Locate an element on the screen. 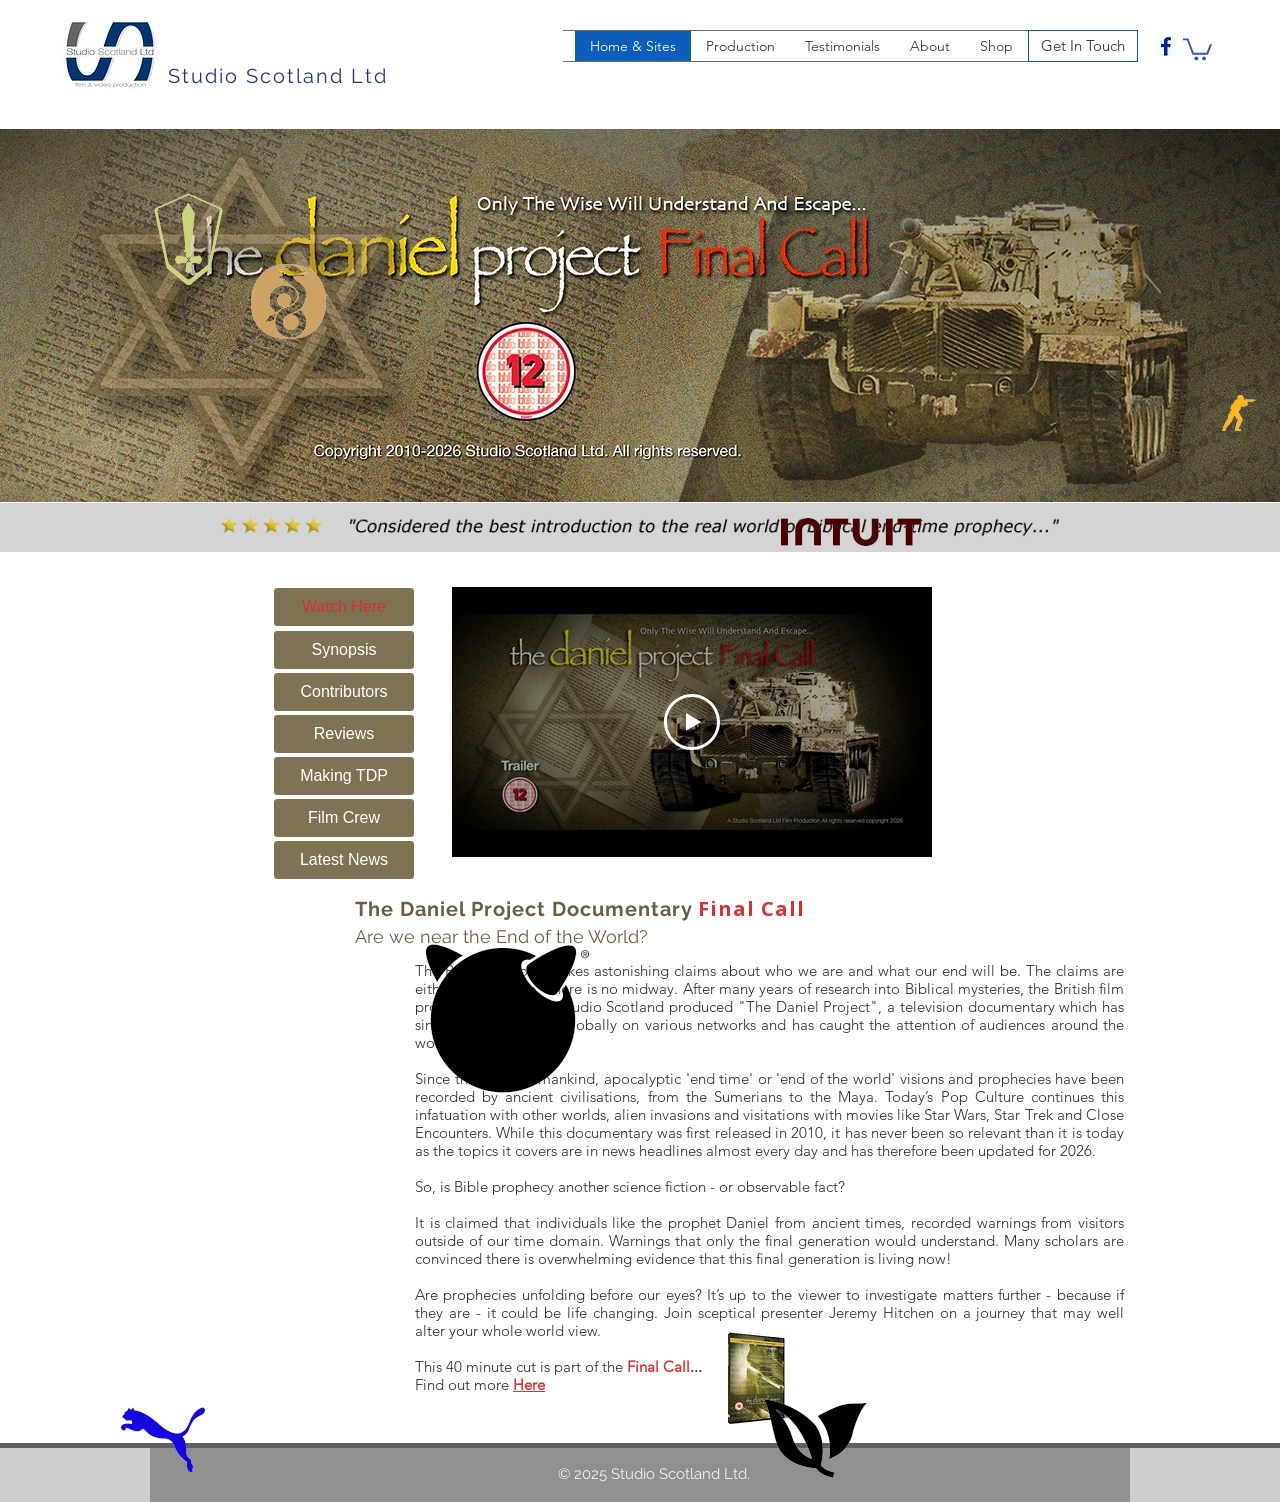  visit the Puma website or app is located at coordinates (163, 1440).